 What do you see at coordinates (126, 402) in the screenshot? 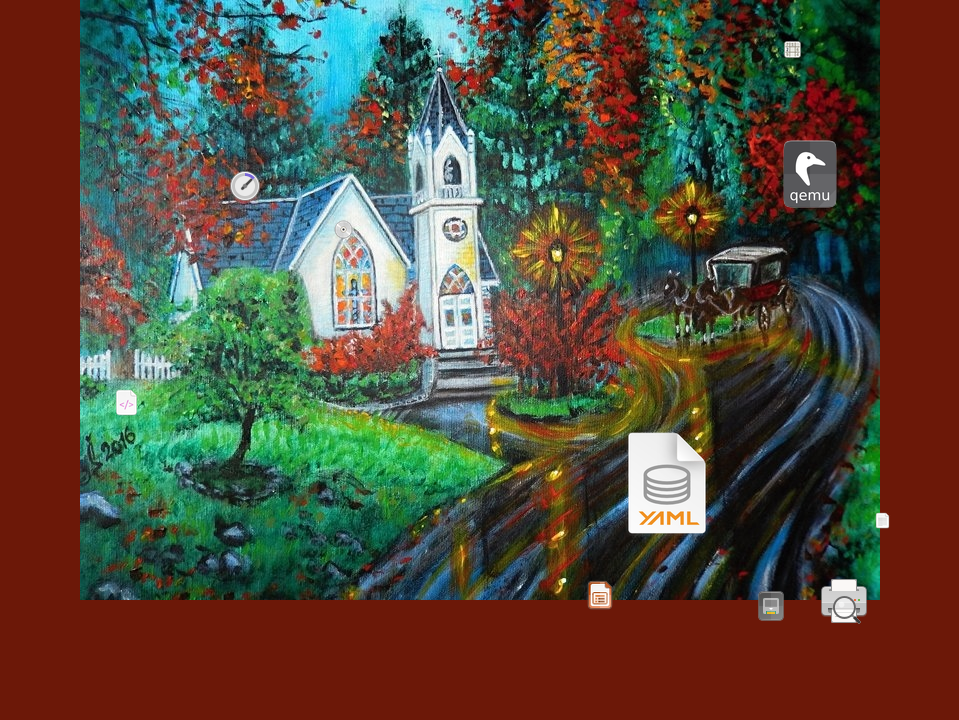
I see `an XML or markup file` at bounding box center [126, 402].